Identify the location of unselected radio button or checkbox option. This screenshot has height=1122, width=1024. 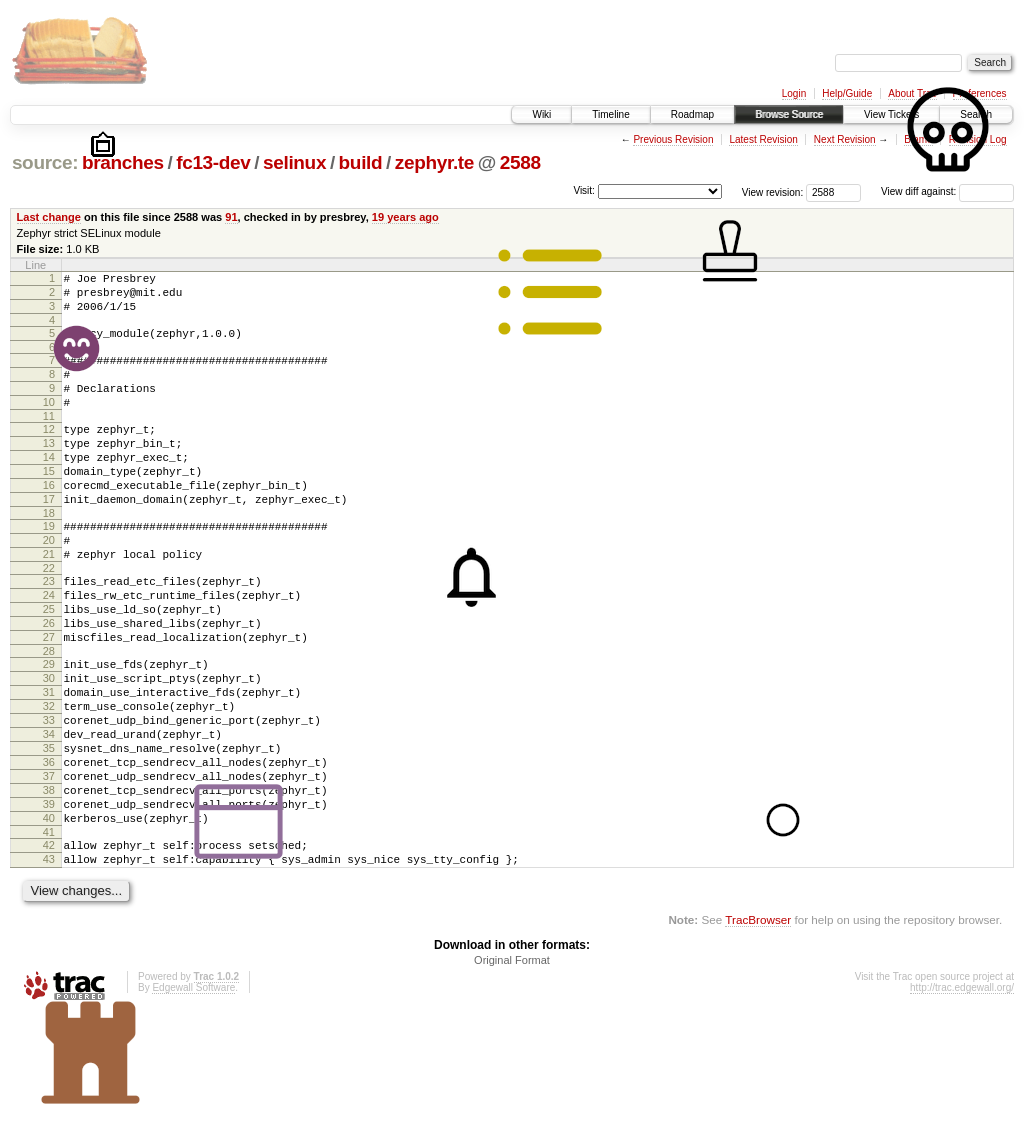
(783, 820).